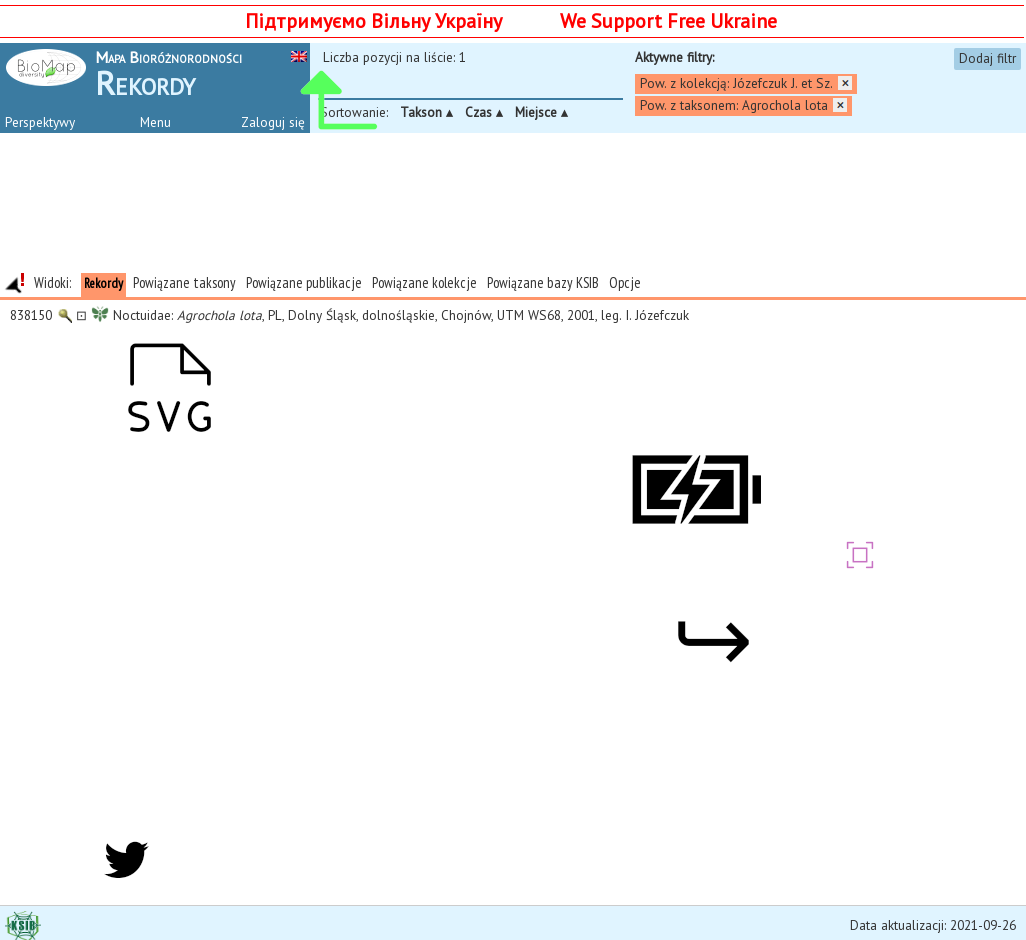 The height and width of the screenshot is (940, 1026). Describe the element at coordinates (696, 489) in the screenshot. I see `indicates device is currently charging` at that location.